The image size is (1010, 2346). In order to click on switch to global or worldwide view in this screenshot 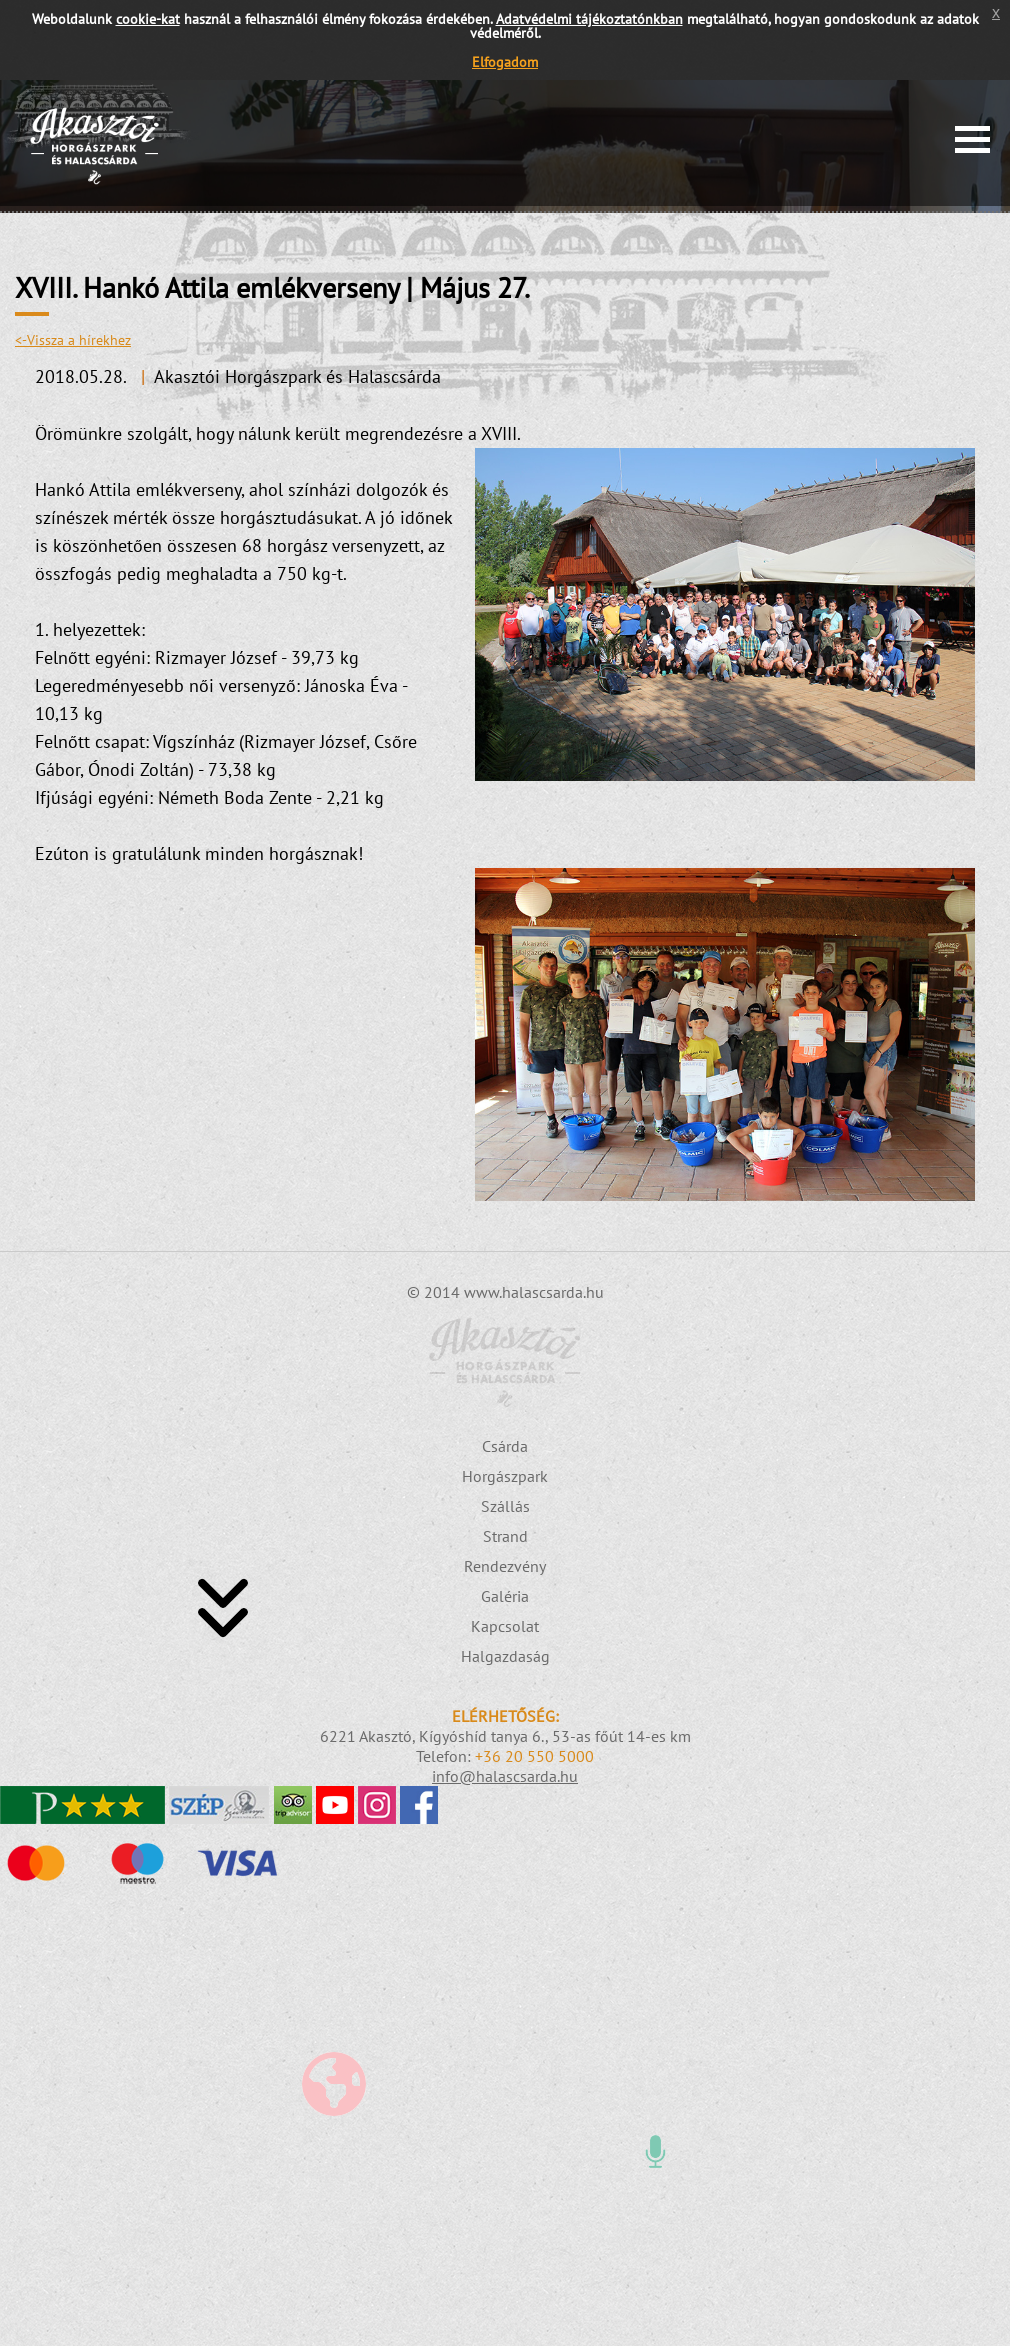, I will do `click(334, 2084)`.